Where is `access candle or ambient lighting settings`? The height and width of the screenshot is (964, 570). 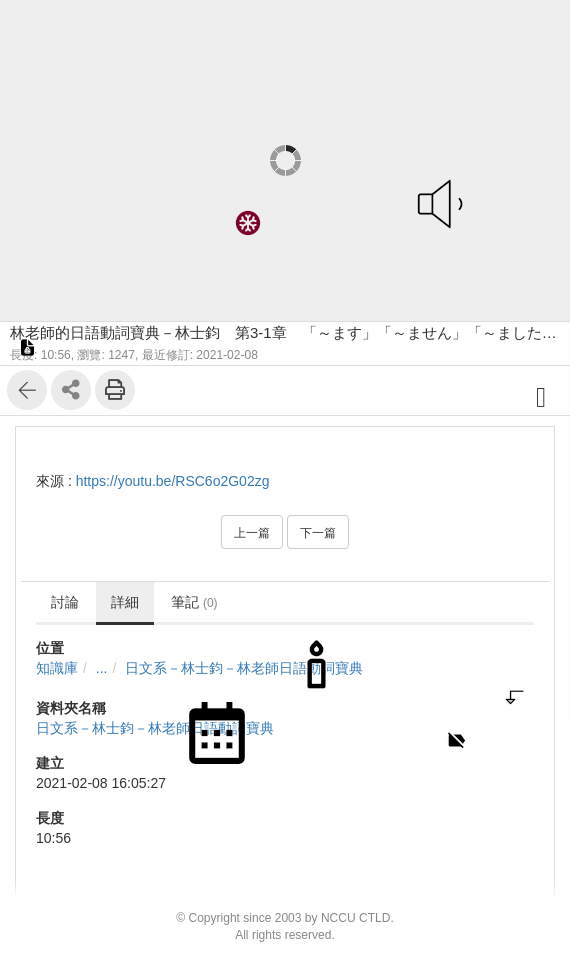
access candle or ambient lighting settings is located at coordinates (316, 665).